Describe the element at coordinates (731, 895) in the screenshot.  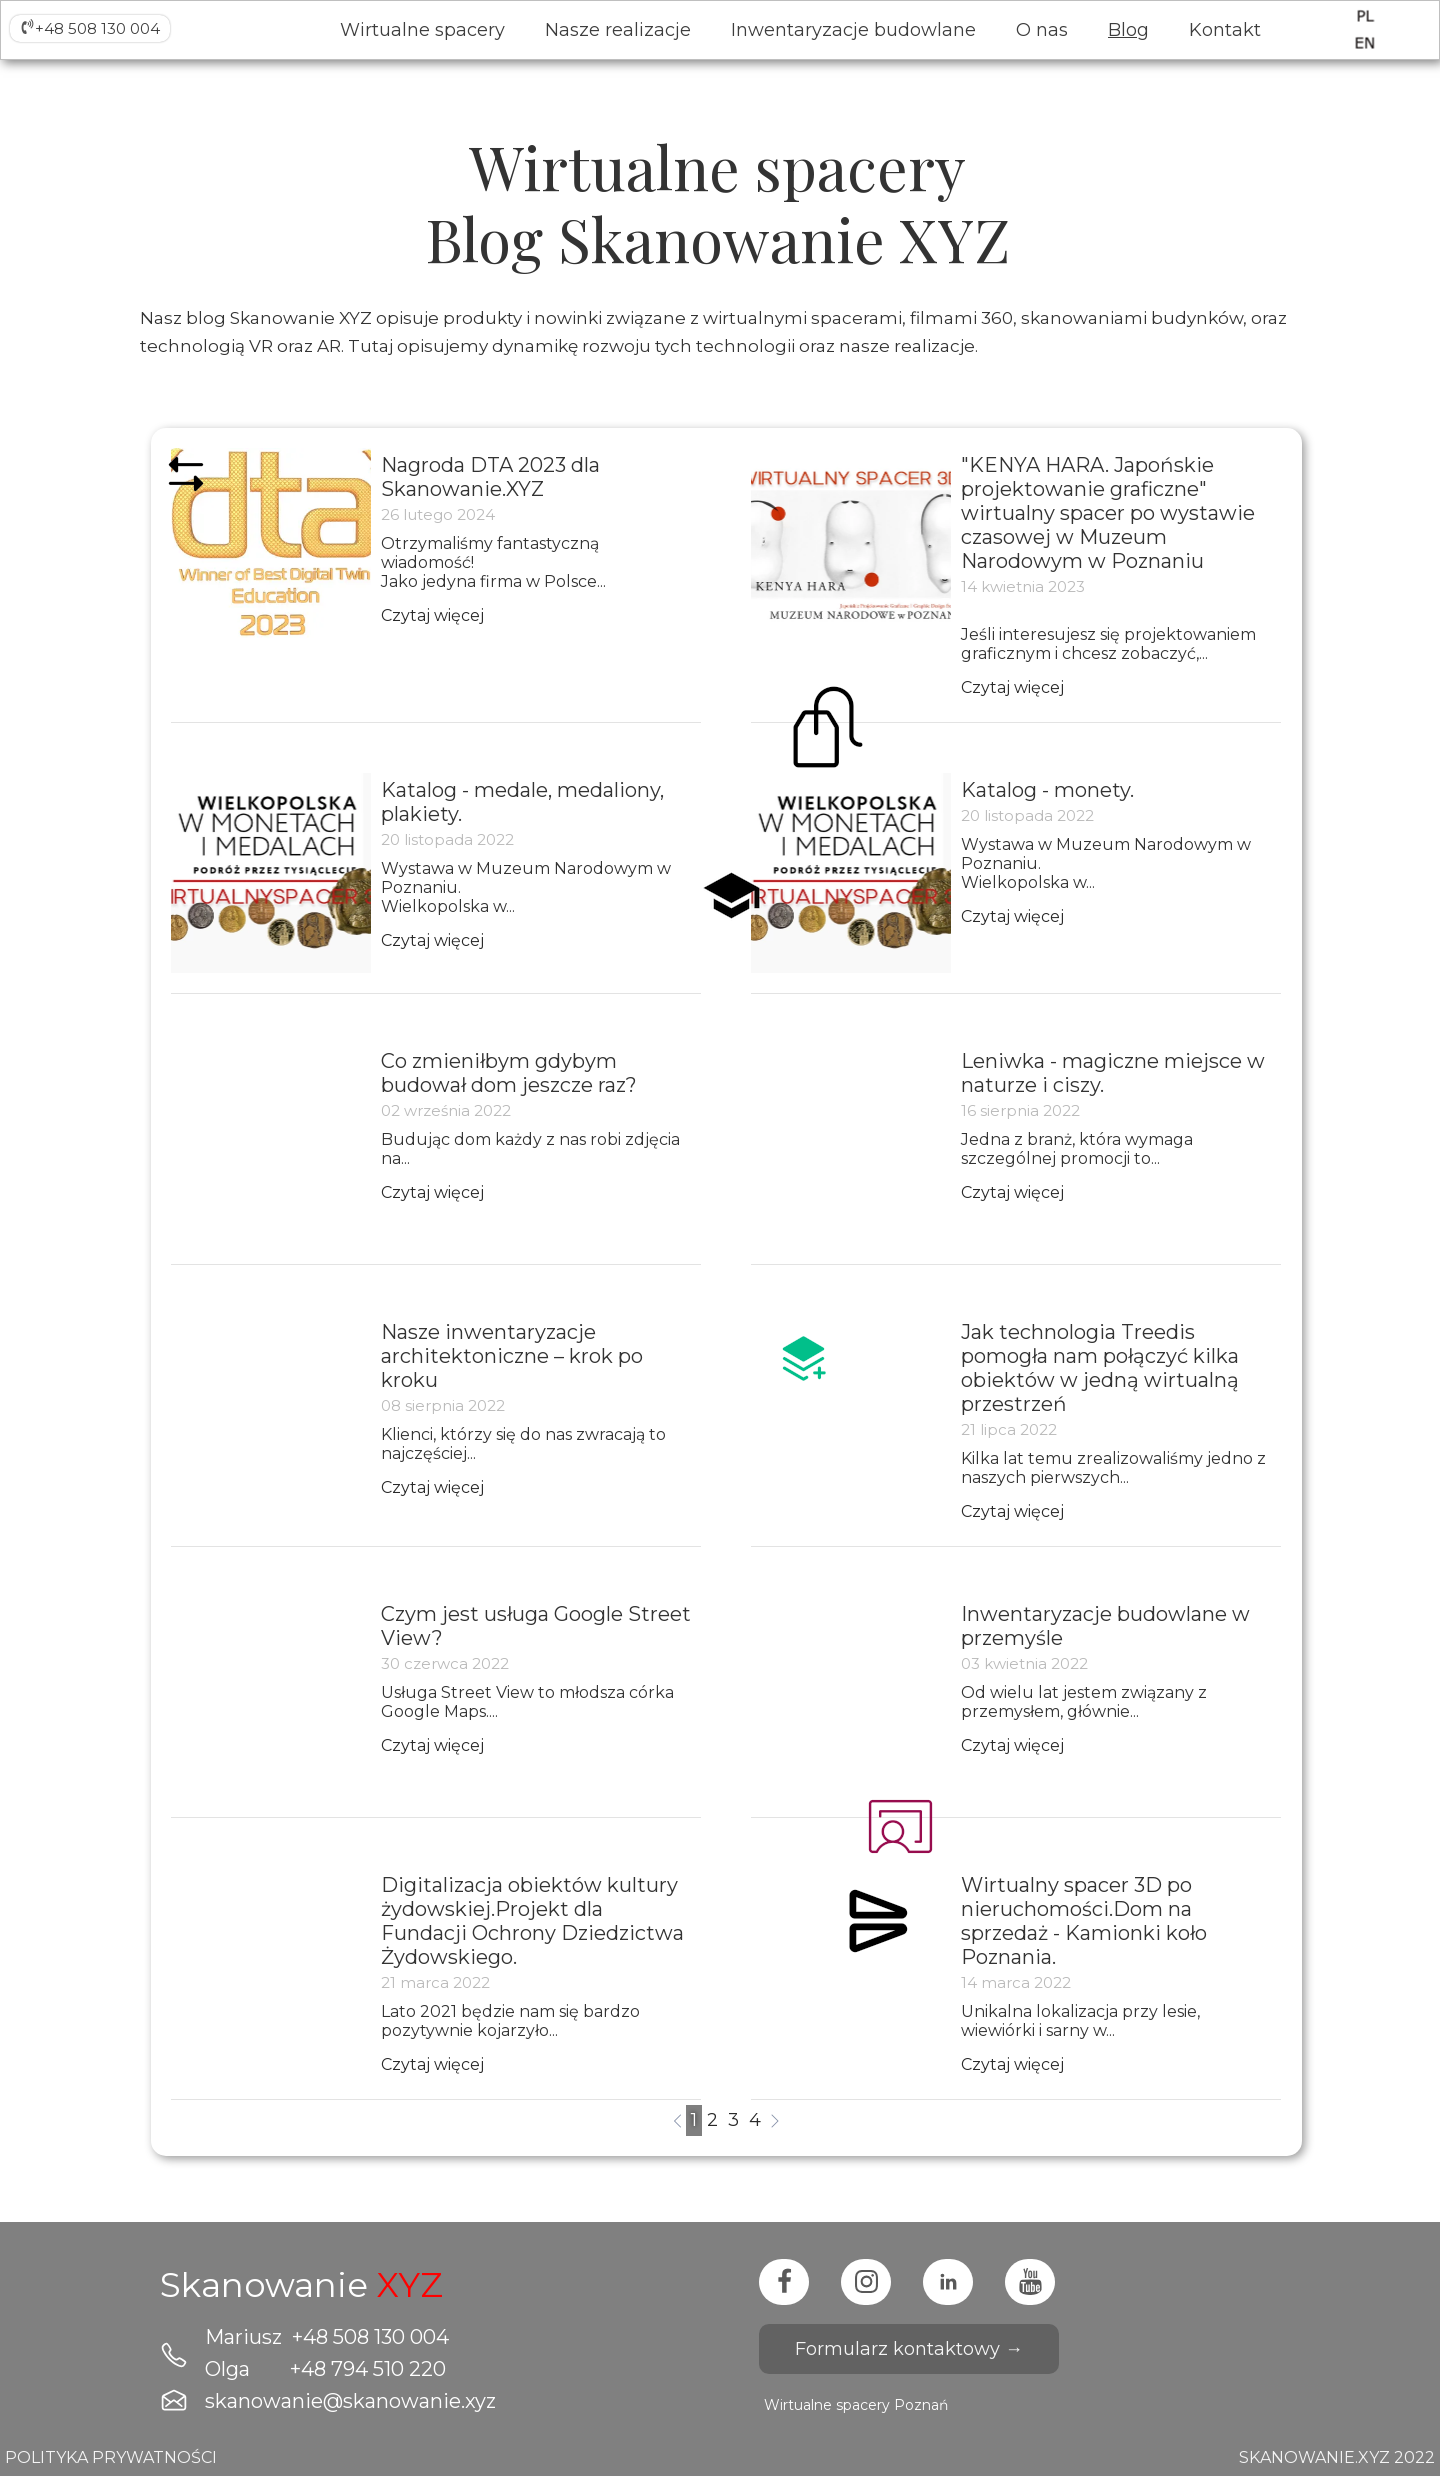
I see `access education or school-related content` at that location.